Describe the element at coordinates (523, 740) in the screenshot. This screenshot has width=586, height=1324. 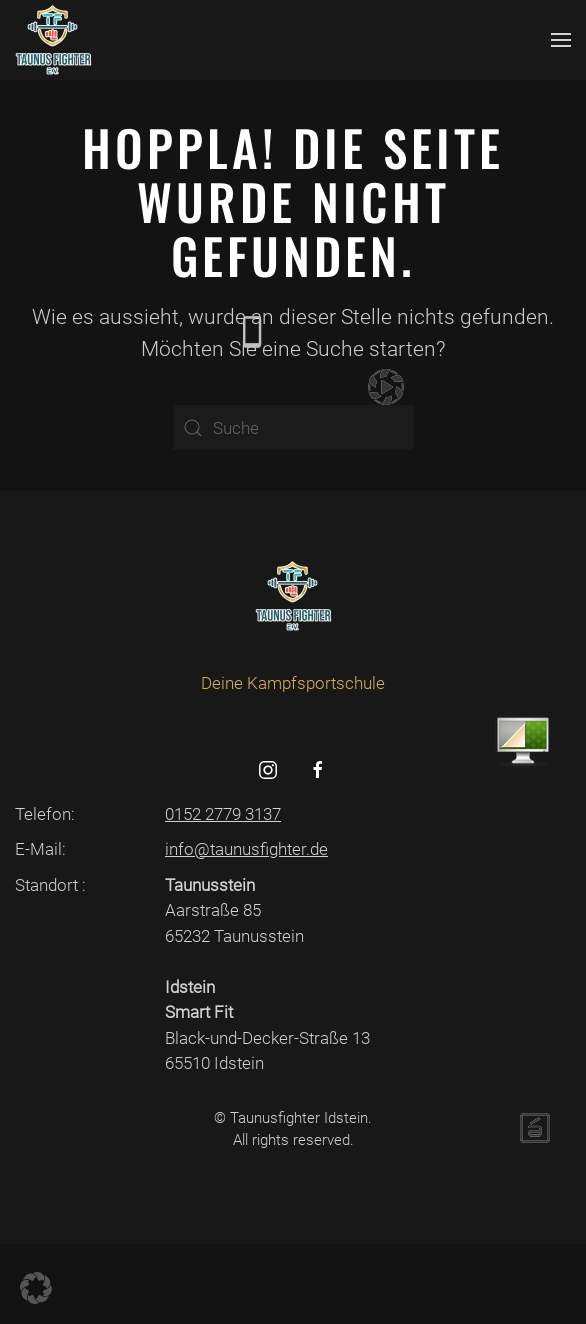
I see `change desktop wallpaper` at that location.